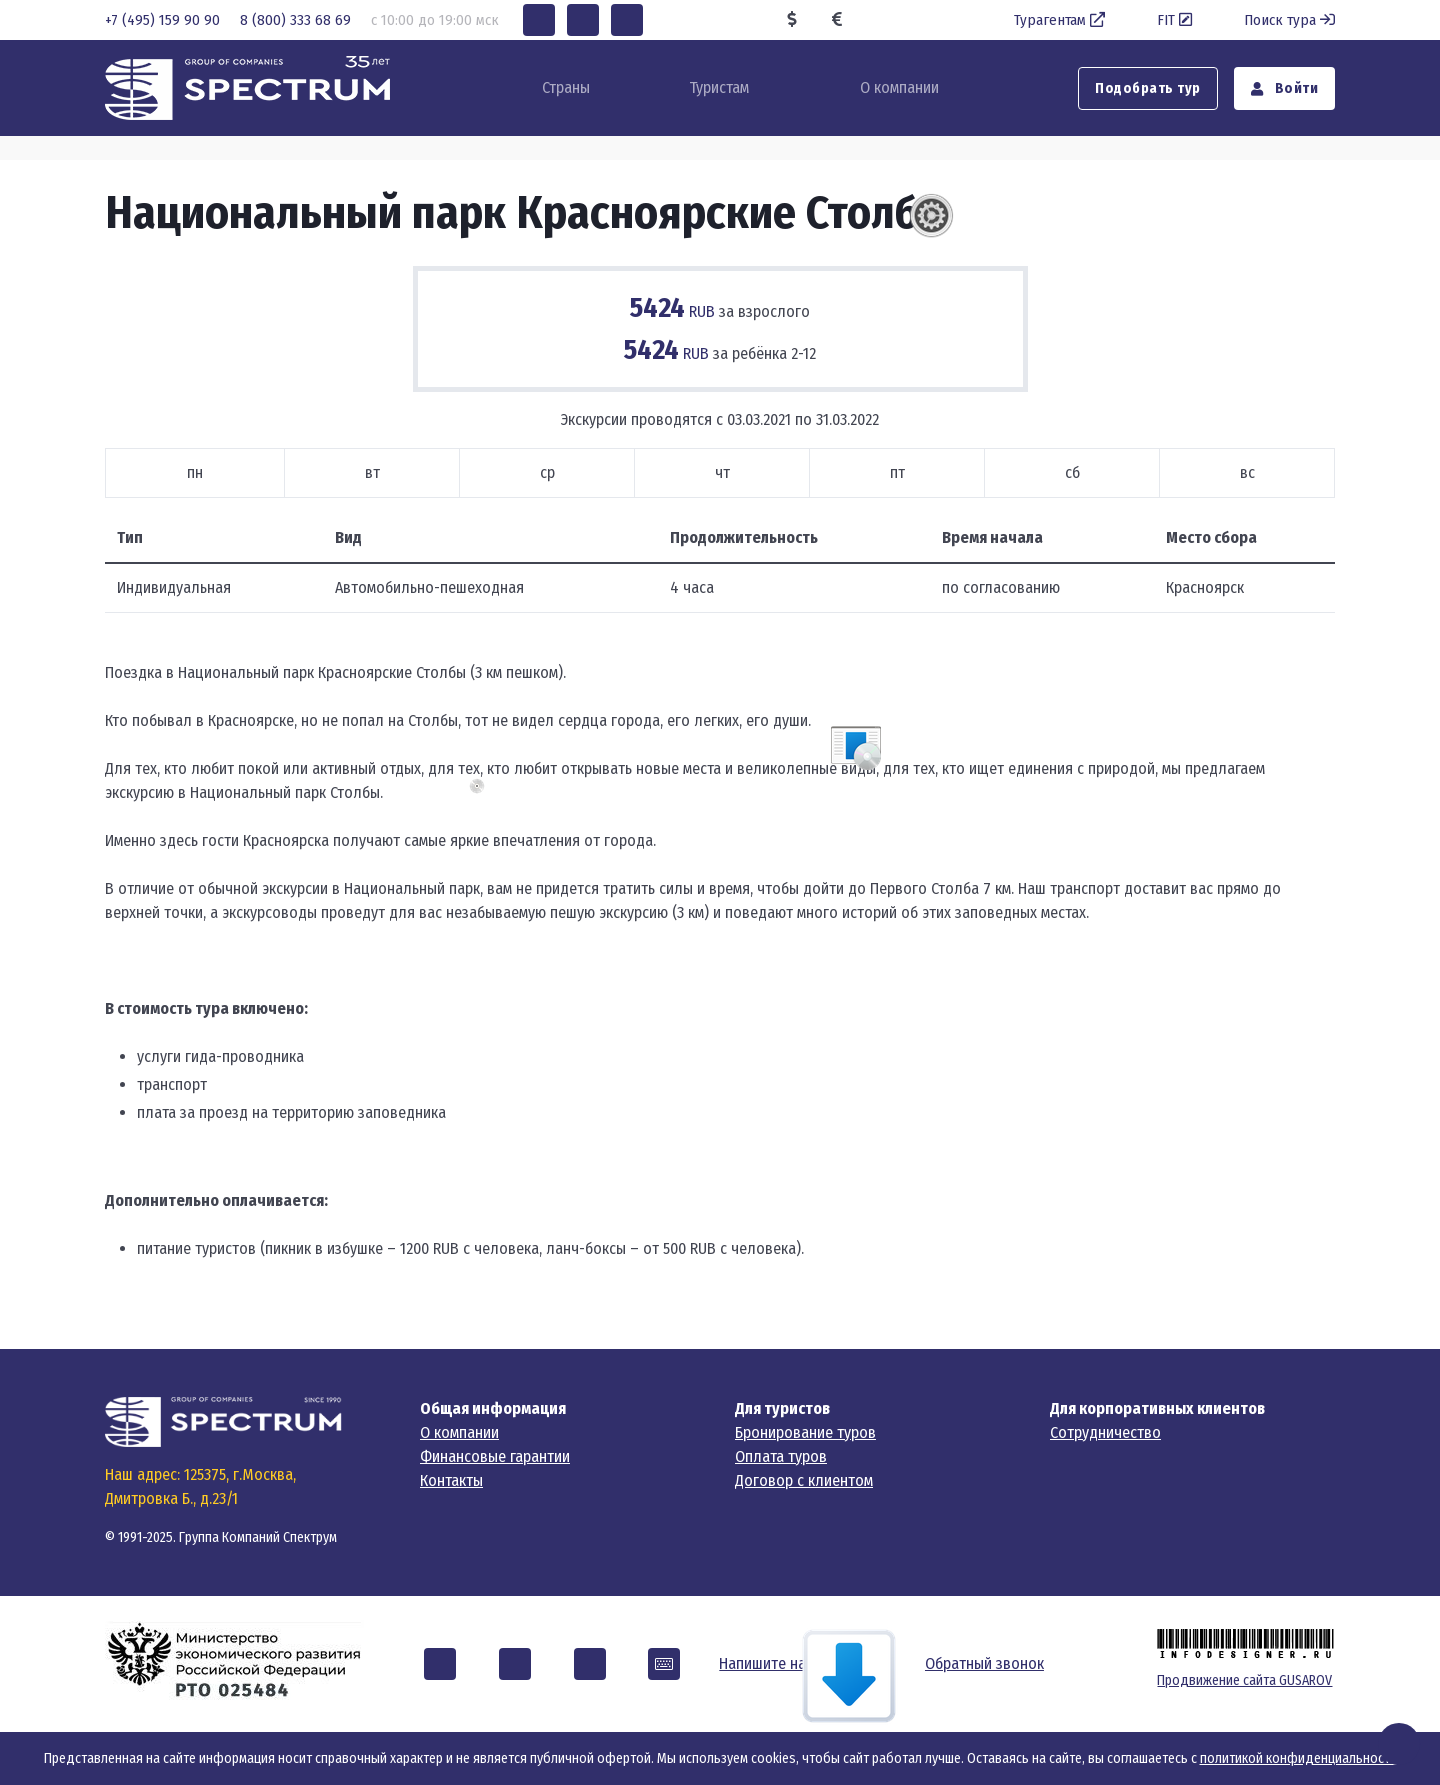  What do you see at coordinates (477, 786) in the screenshot?
I see `access dvd or optical disc drive` at bounding box center [477, 786].